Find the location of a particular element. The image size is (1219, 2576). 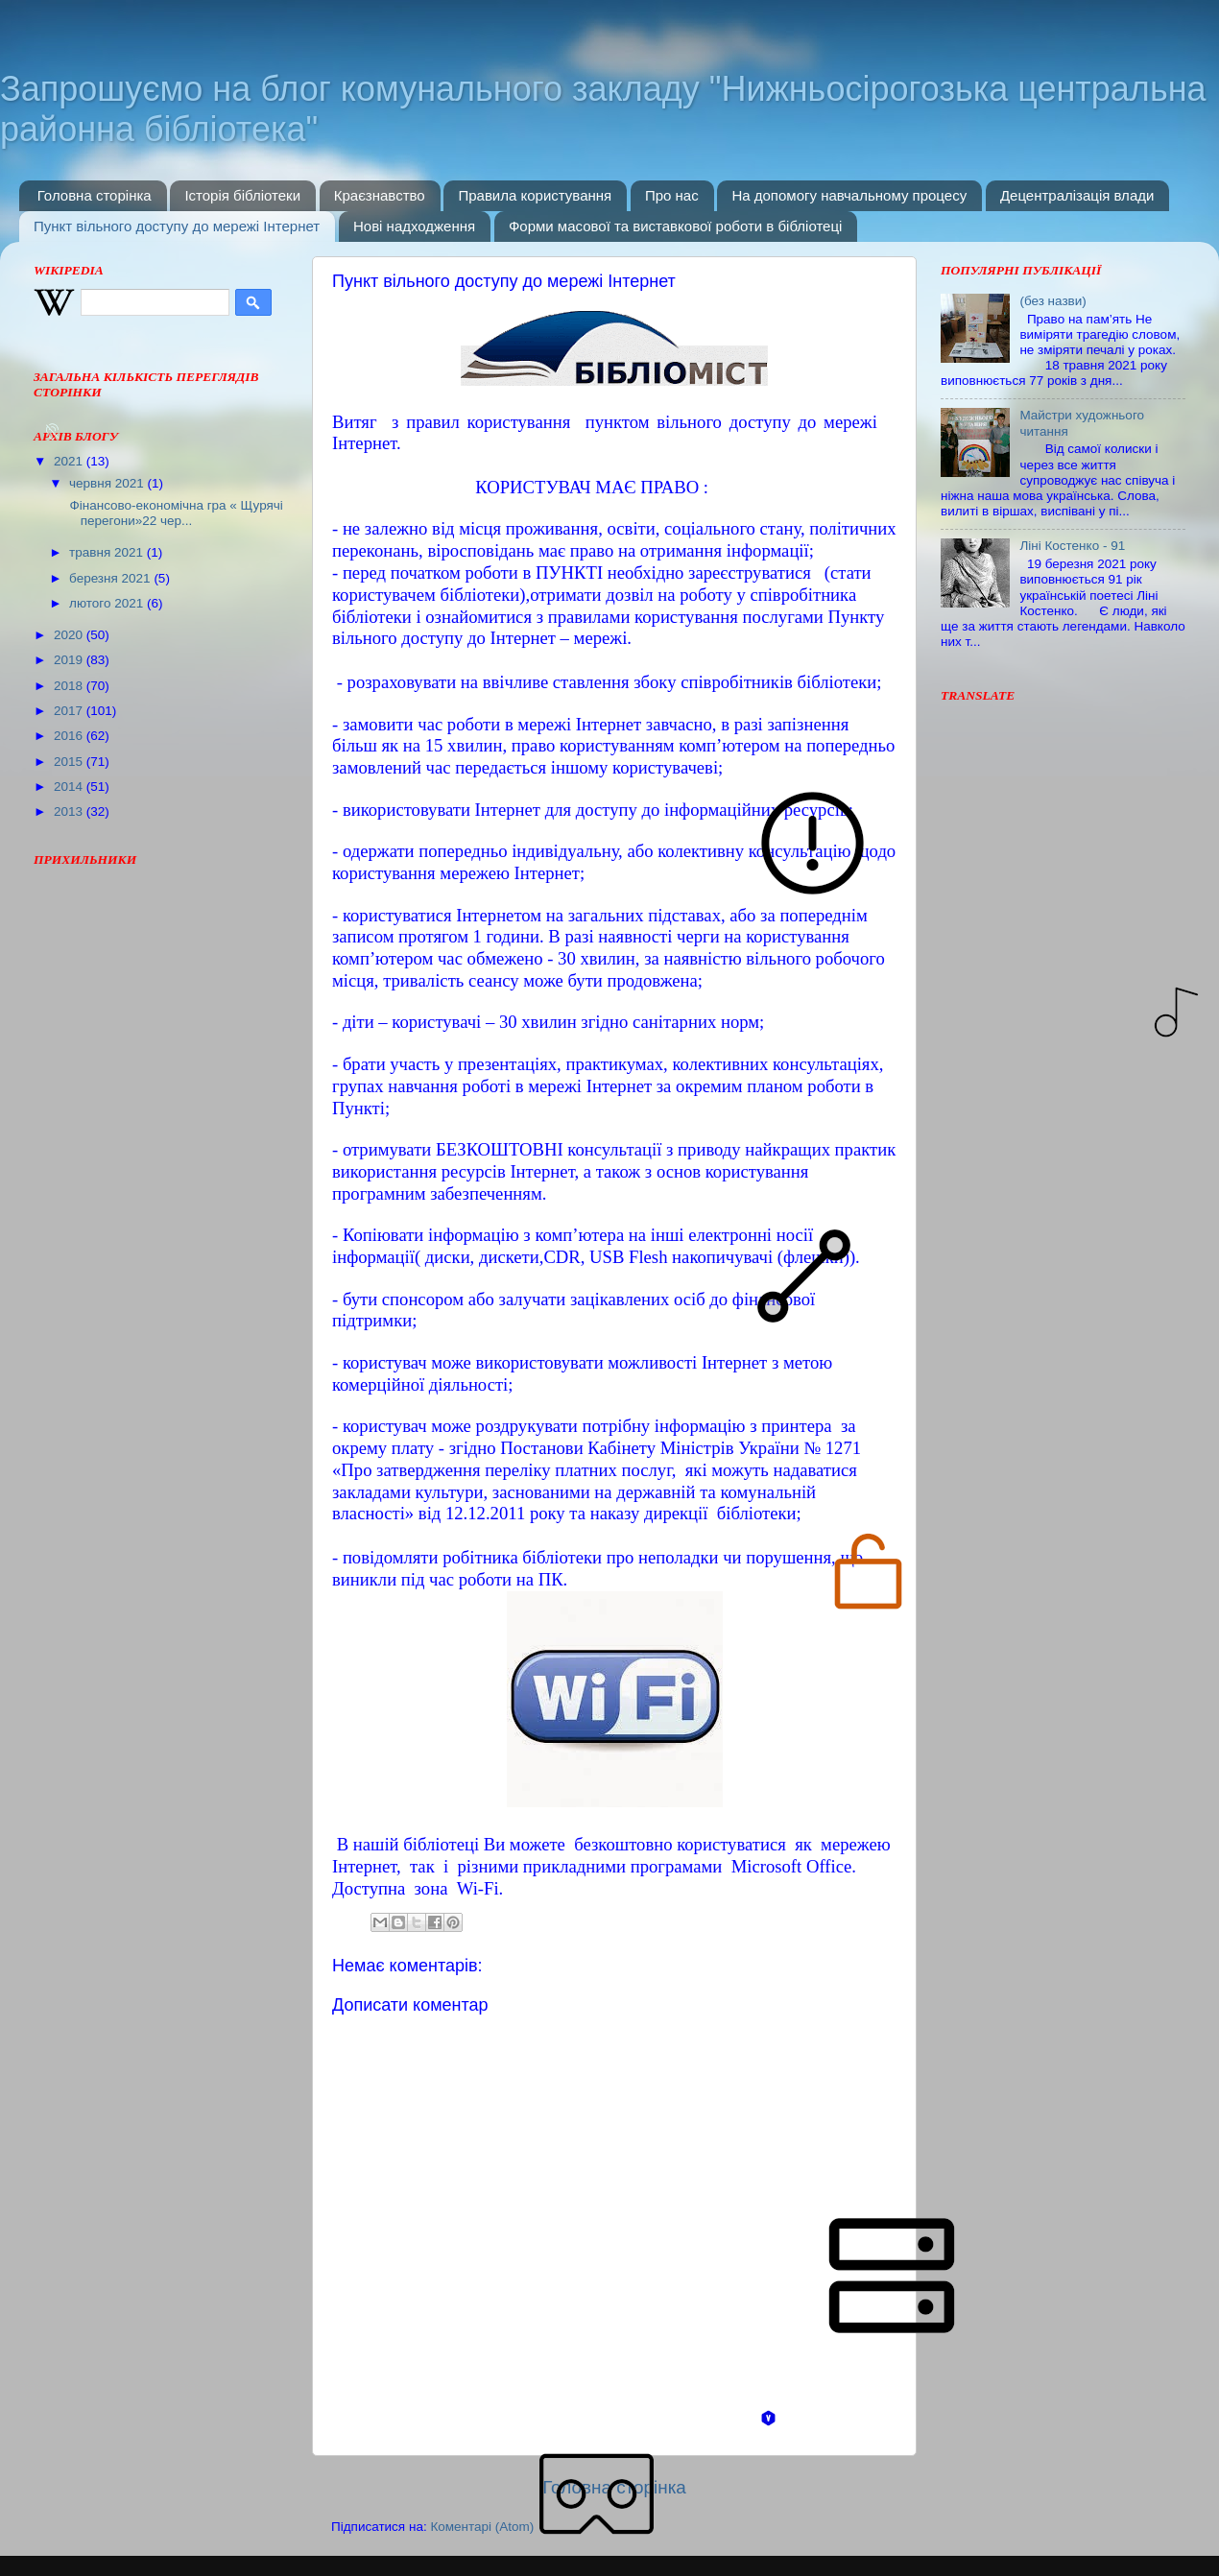

indicates version or variant selection is located at coordinates (768, 2418).